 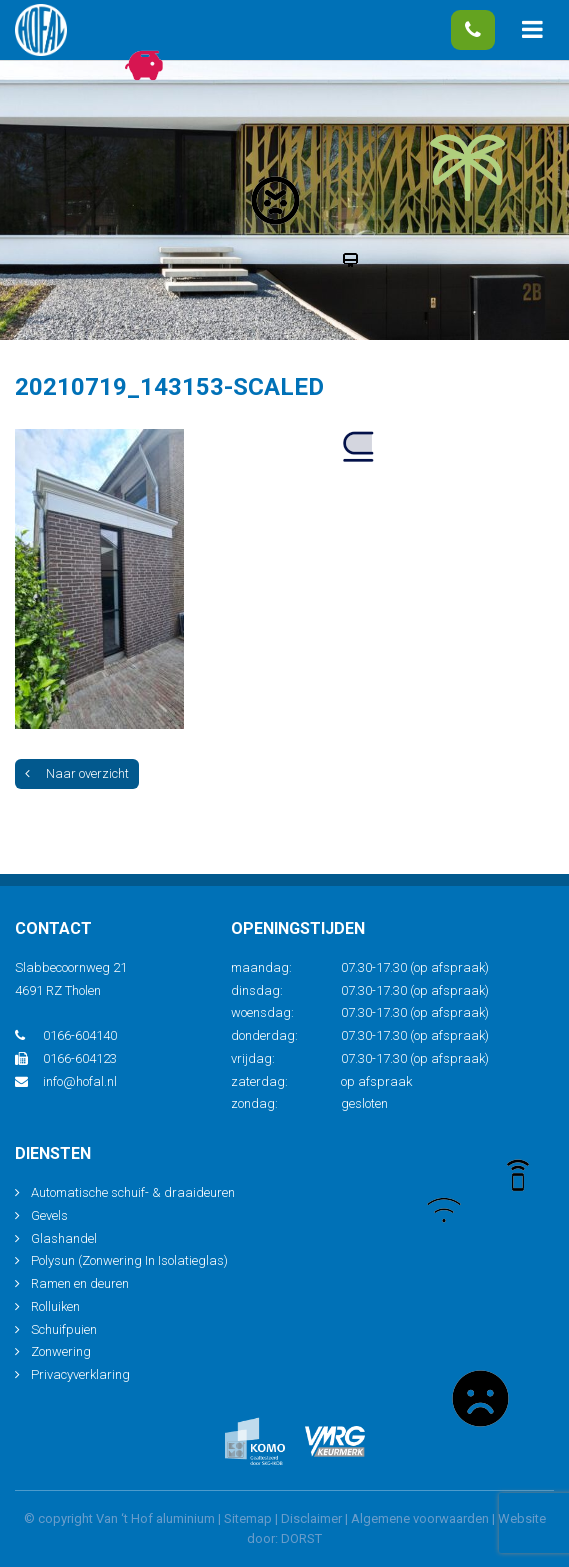 I want to click on indicates a subset relationship in mathematical or data operations, so click(x=359, y=446).